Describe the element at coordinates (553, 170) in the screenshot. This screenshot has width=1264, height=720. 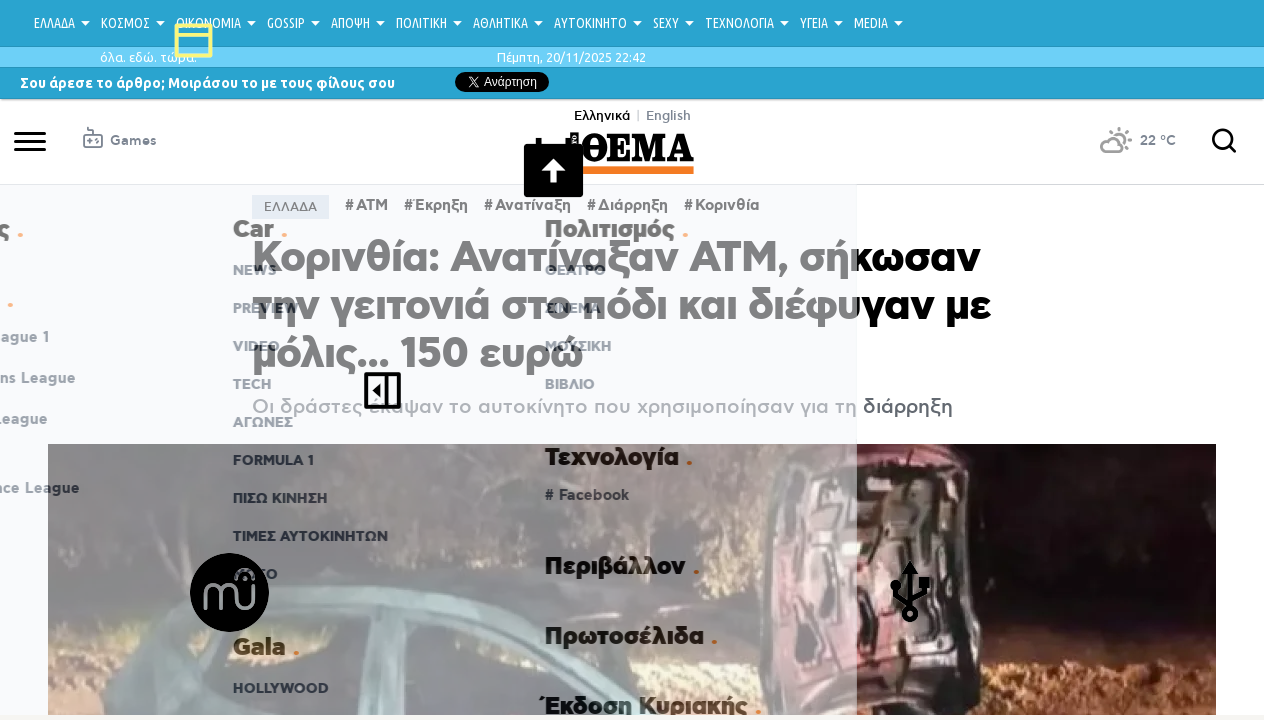
I see `upload image to gallery` at that location.